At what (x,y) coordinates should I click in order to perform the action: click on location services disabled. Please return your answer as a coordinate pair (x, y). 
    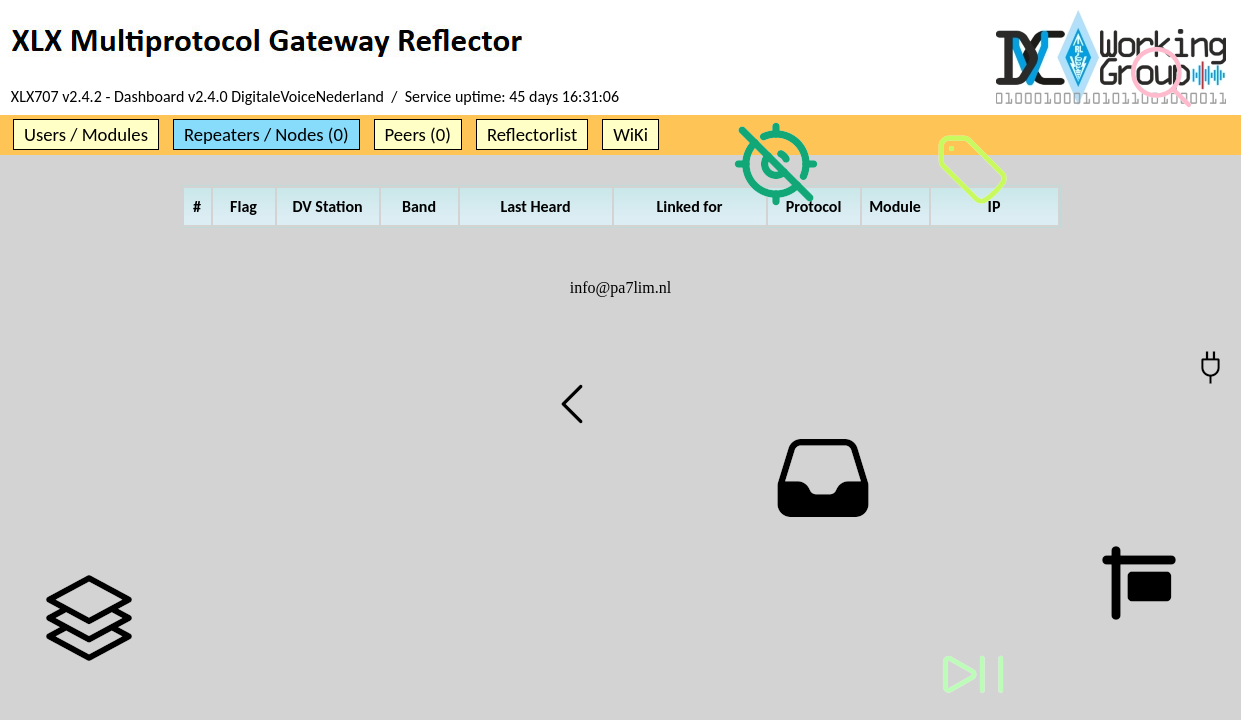
    Looking at the image, I should click on (776, 164).